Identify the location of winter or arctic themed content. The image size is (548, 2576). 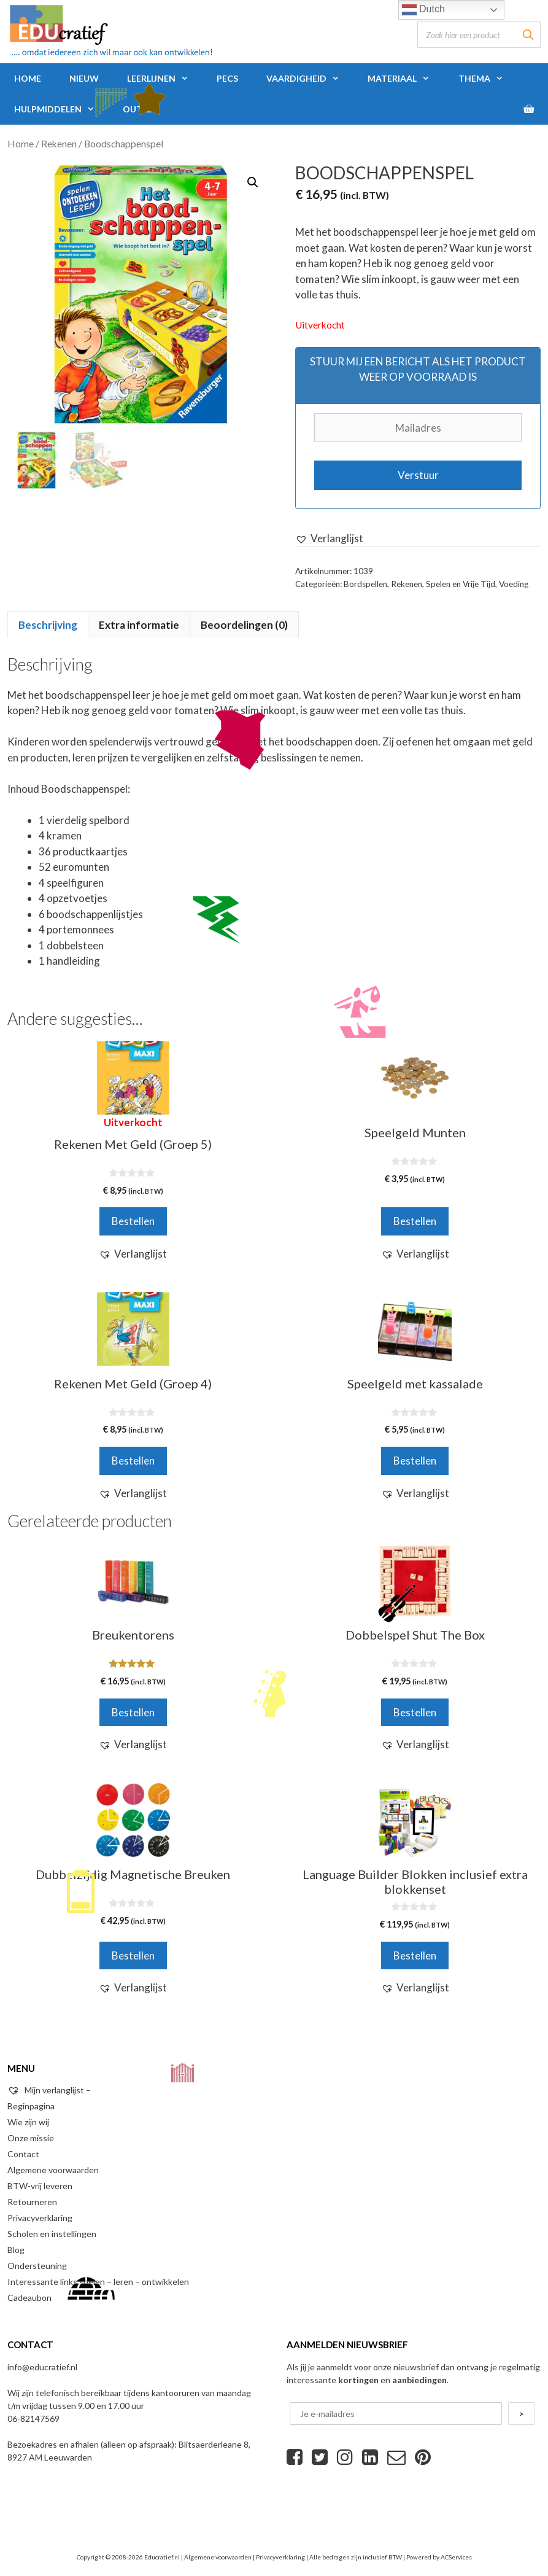
(91, 2288).